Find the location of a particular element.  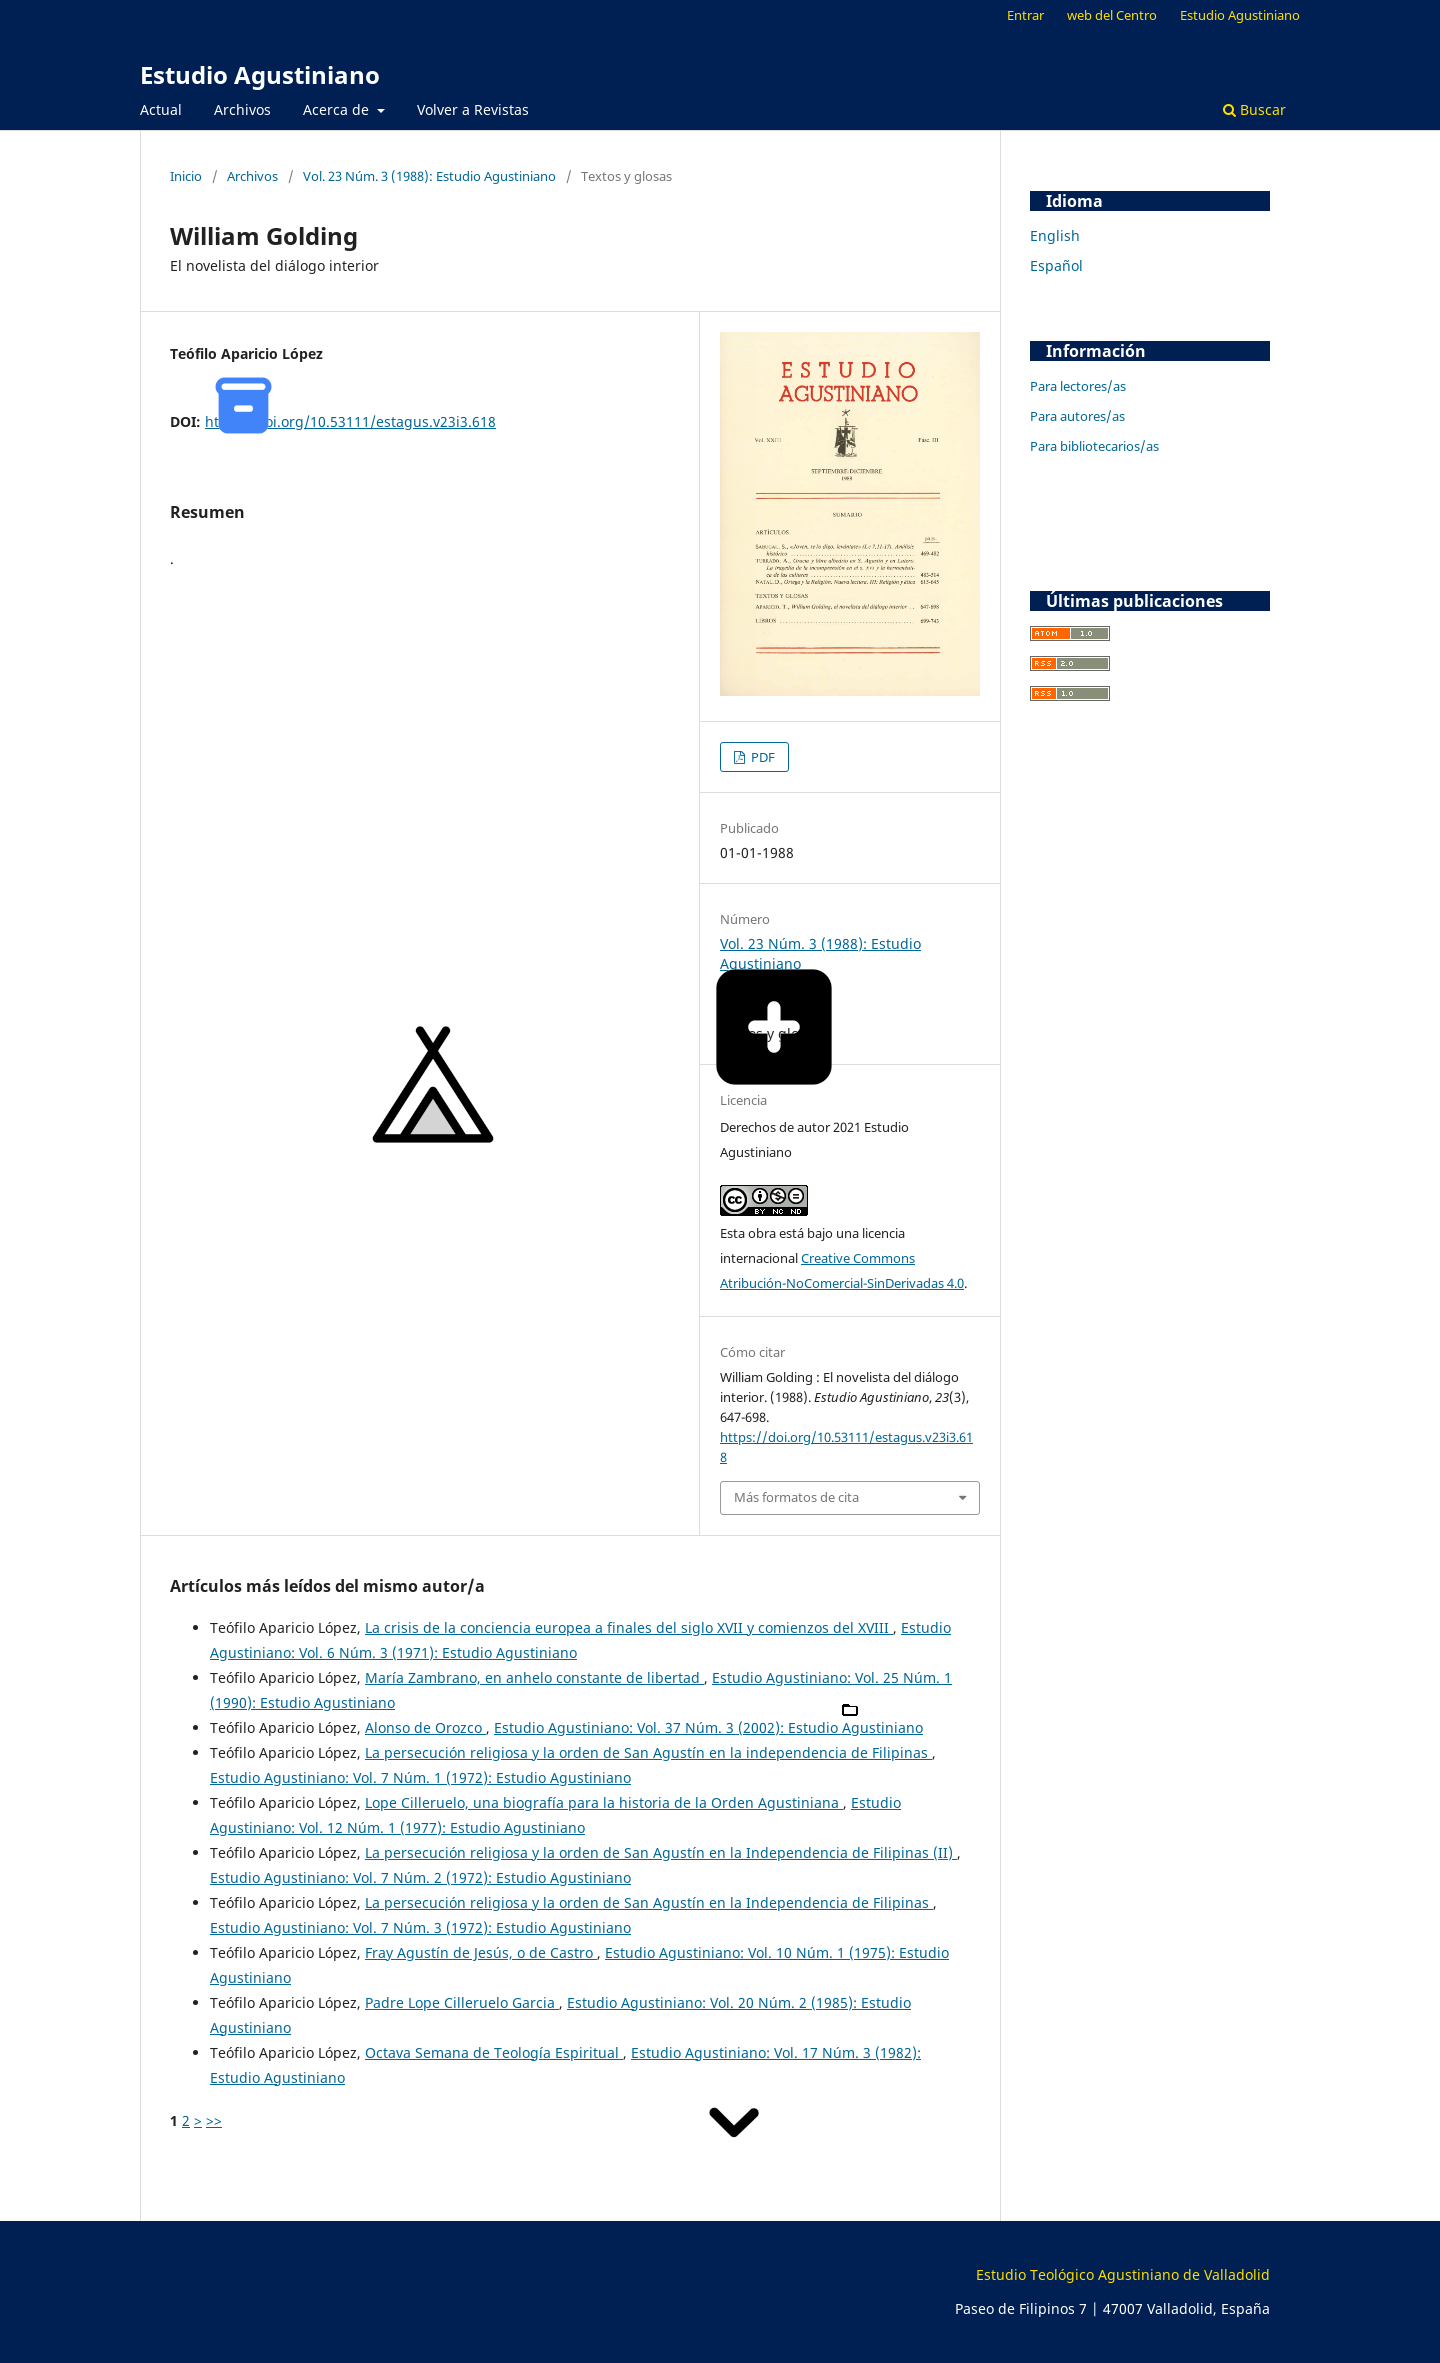

add a new item is located at coordinates (774, 1027).